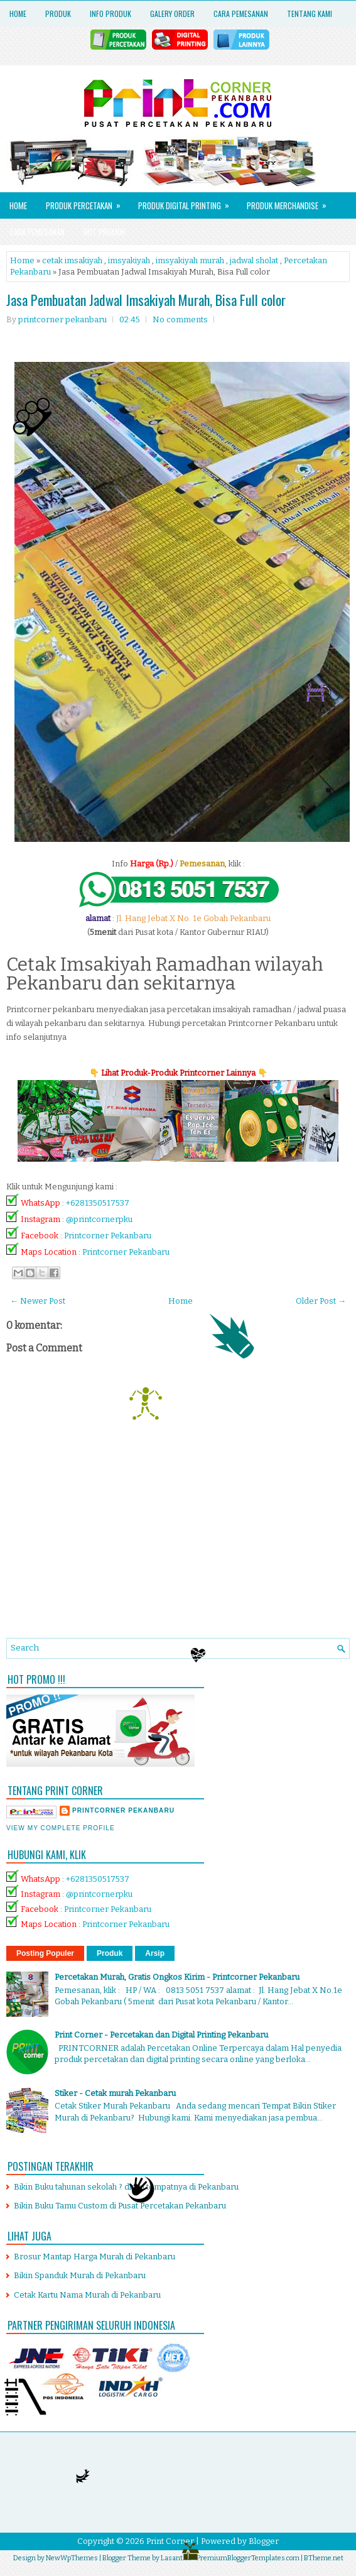 The width and height of the screenshot is (356, 2576). I want to click on access playground or kids' play area, so click(25, 2394).